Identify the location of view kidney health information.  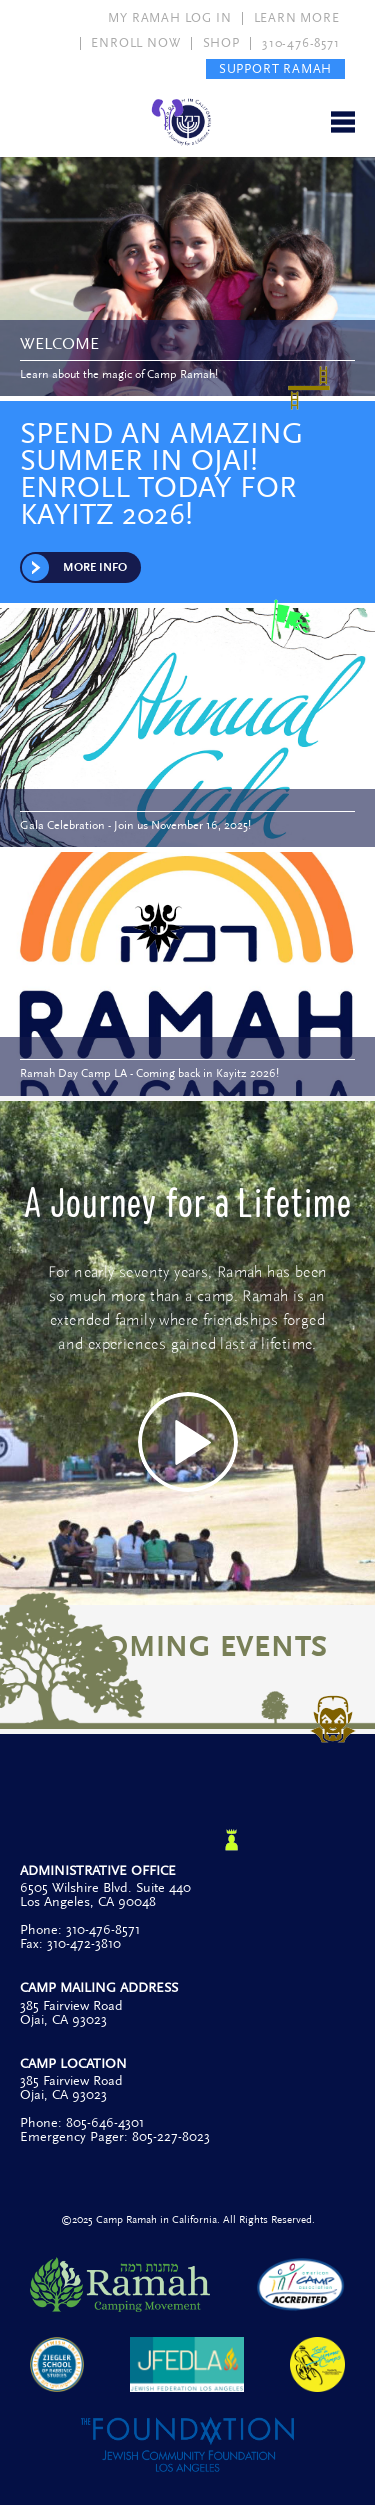
(167, 114).